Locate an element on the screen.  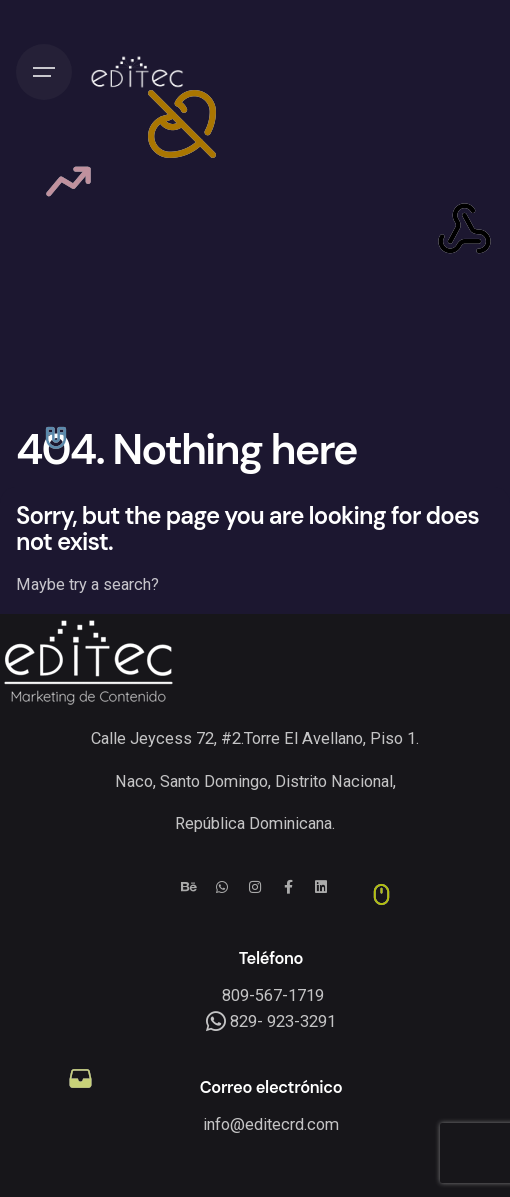
activate magnetic selection or snapping tool is located at coordinates (56, 437).